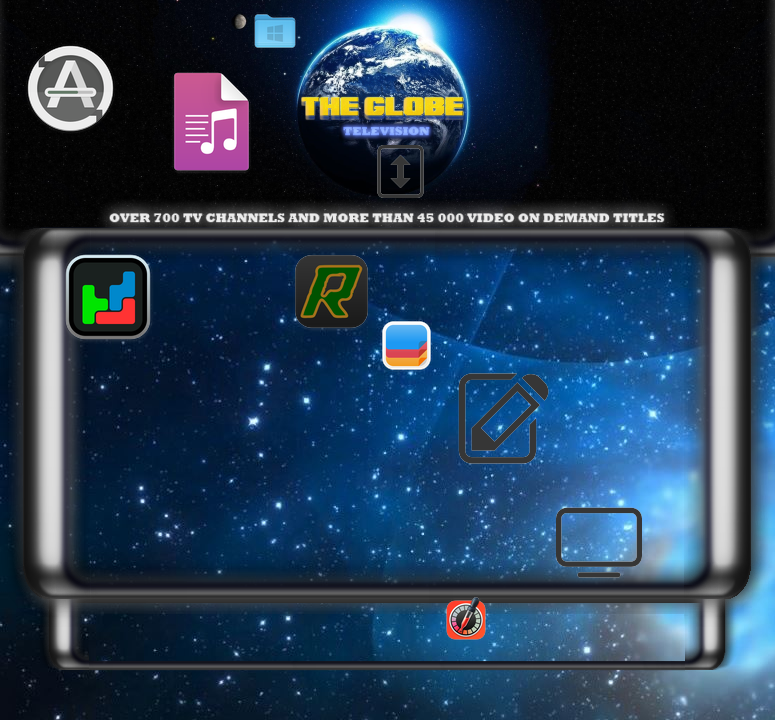 This screenshot has height=720, width=775. Describe the element at coordinates (331, 291) in the screenshot. I see `launch Command & Conquer: Red Alert 2` at that location.